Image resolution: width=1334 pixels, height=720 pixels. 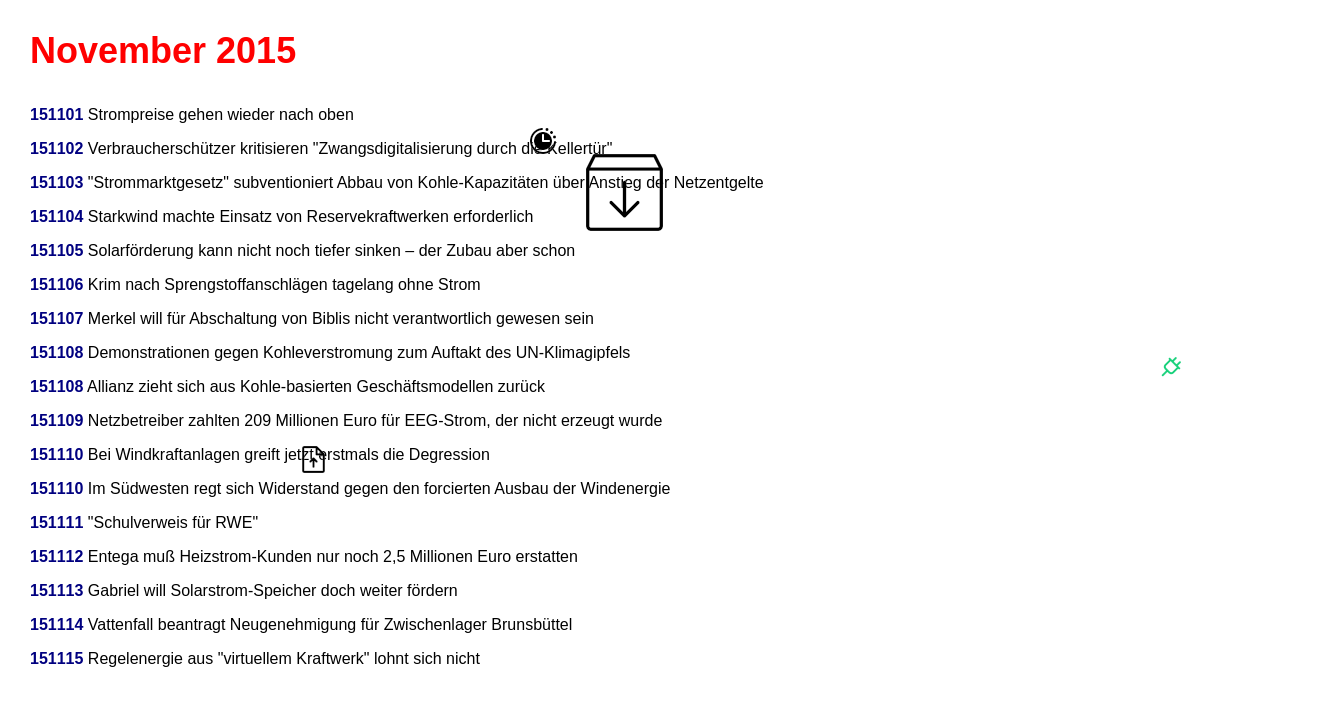 I want to click on download to storage or archive, so click(x=624, y=192).